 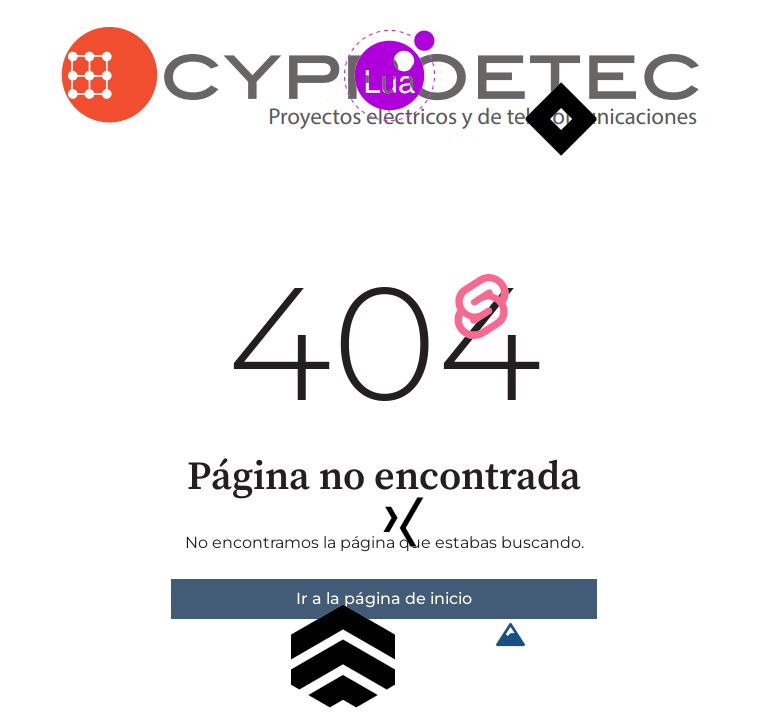 What do you see at coordinates (510, 634) in the screenshot?
I see `snowpack javascript build tool logo` at bounding box center [510, 634].